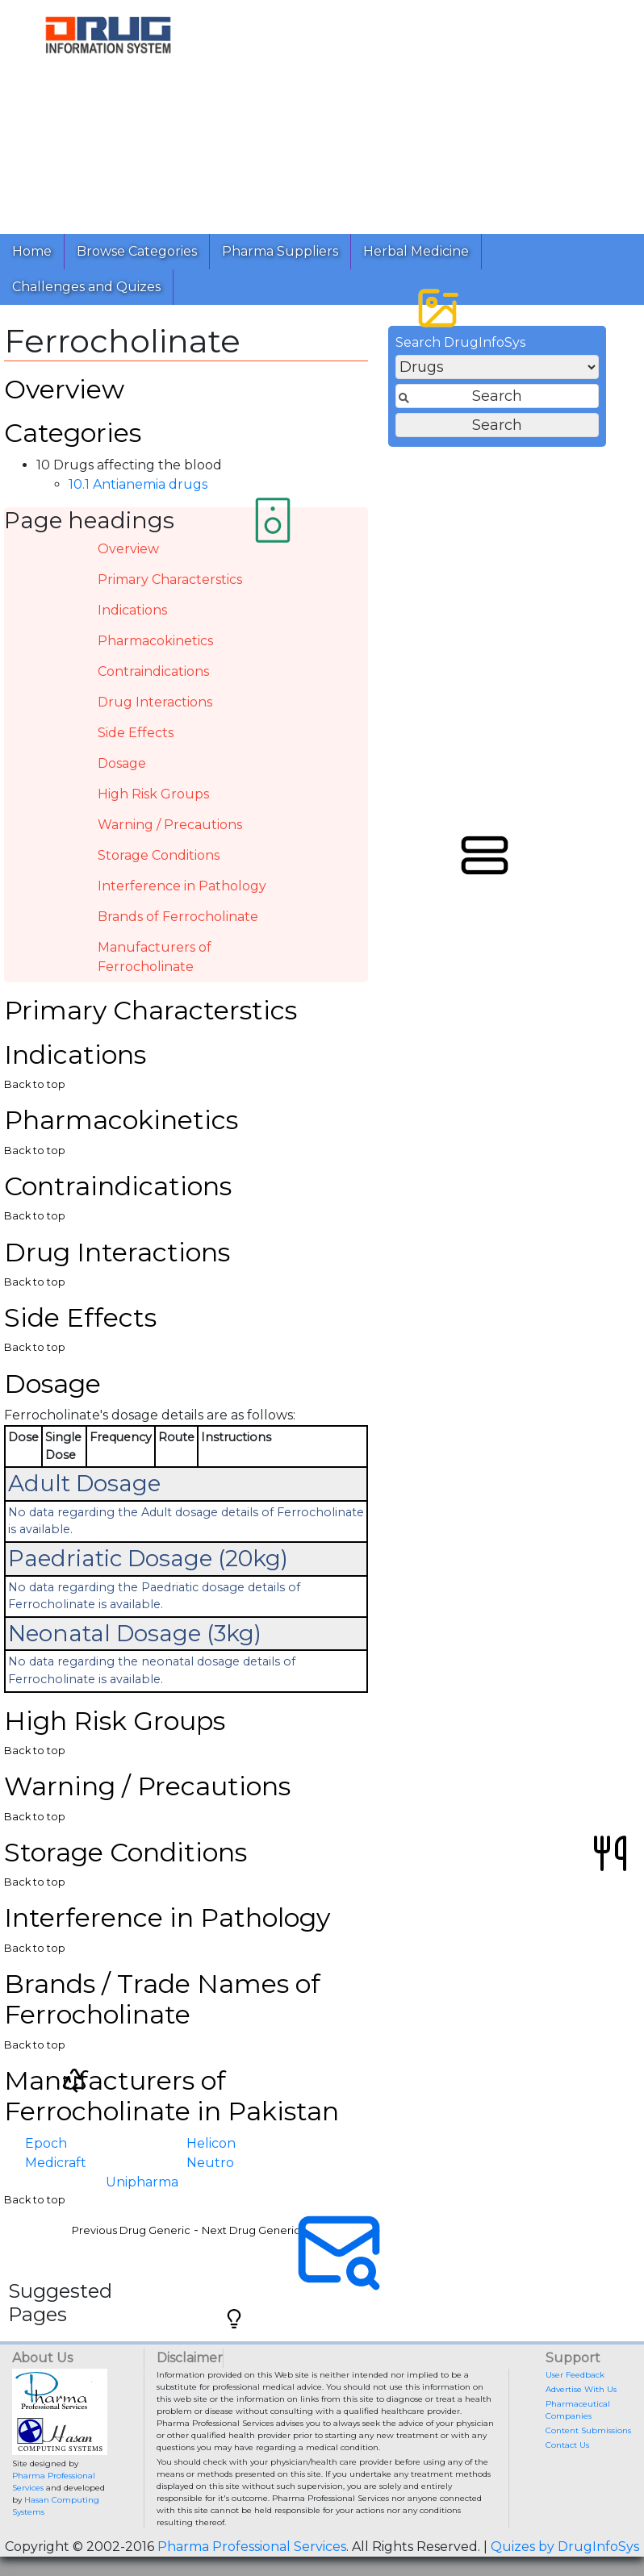  What do you see at coordinates (484, 855) in the screenshot?
I see `stretch or expand content horizontally` at bounding box center [484, 855].